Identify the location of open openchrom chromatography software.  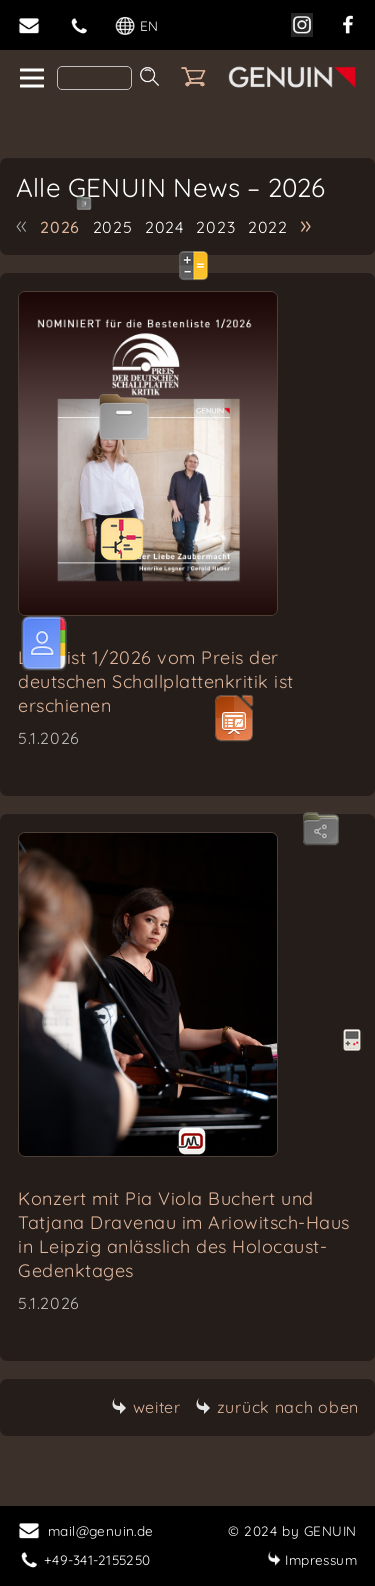
(192, 1141).